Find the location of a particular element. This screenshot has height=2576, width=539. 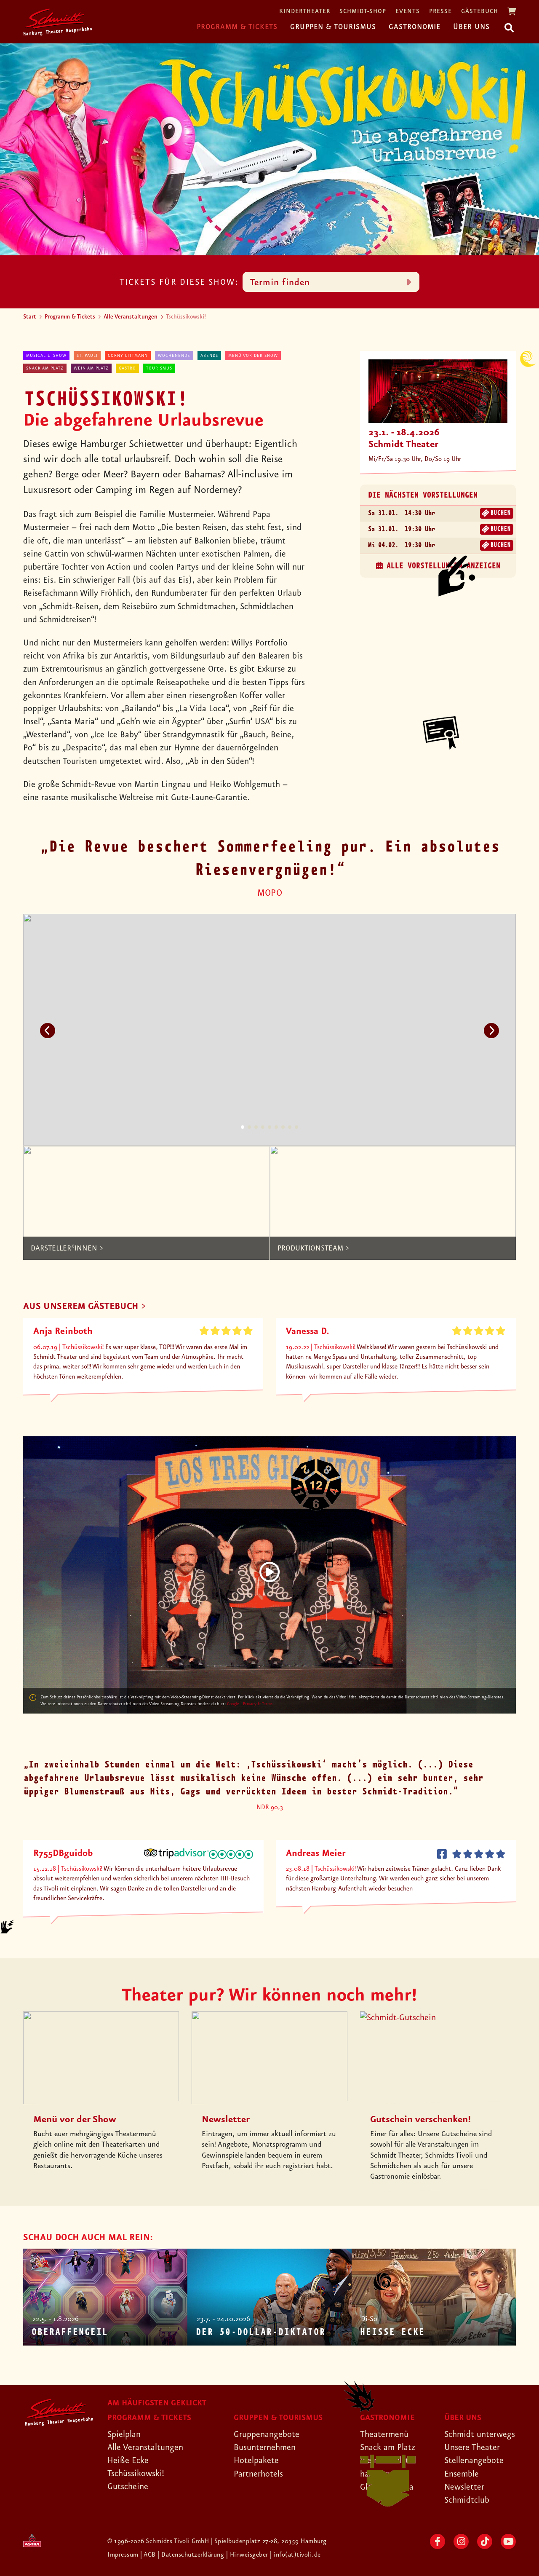

indicates a monster or creature ability in a game interface is located at coordinates (382, 2281).